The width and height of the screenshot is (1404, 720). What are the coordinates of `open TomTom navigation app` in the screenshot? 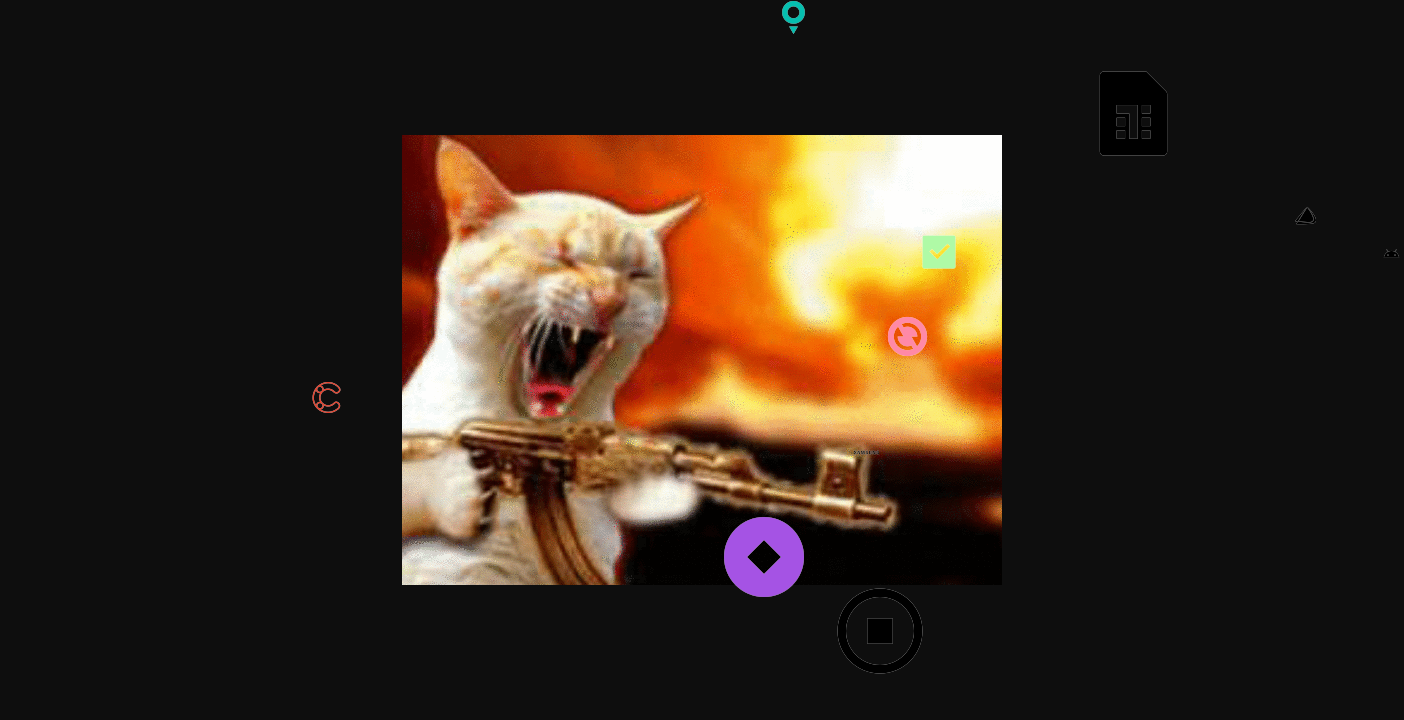 It's located at (793, 17).